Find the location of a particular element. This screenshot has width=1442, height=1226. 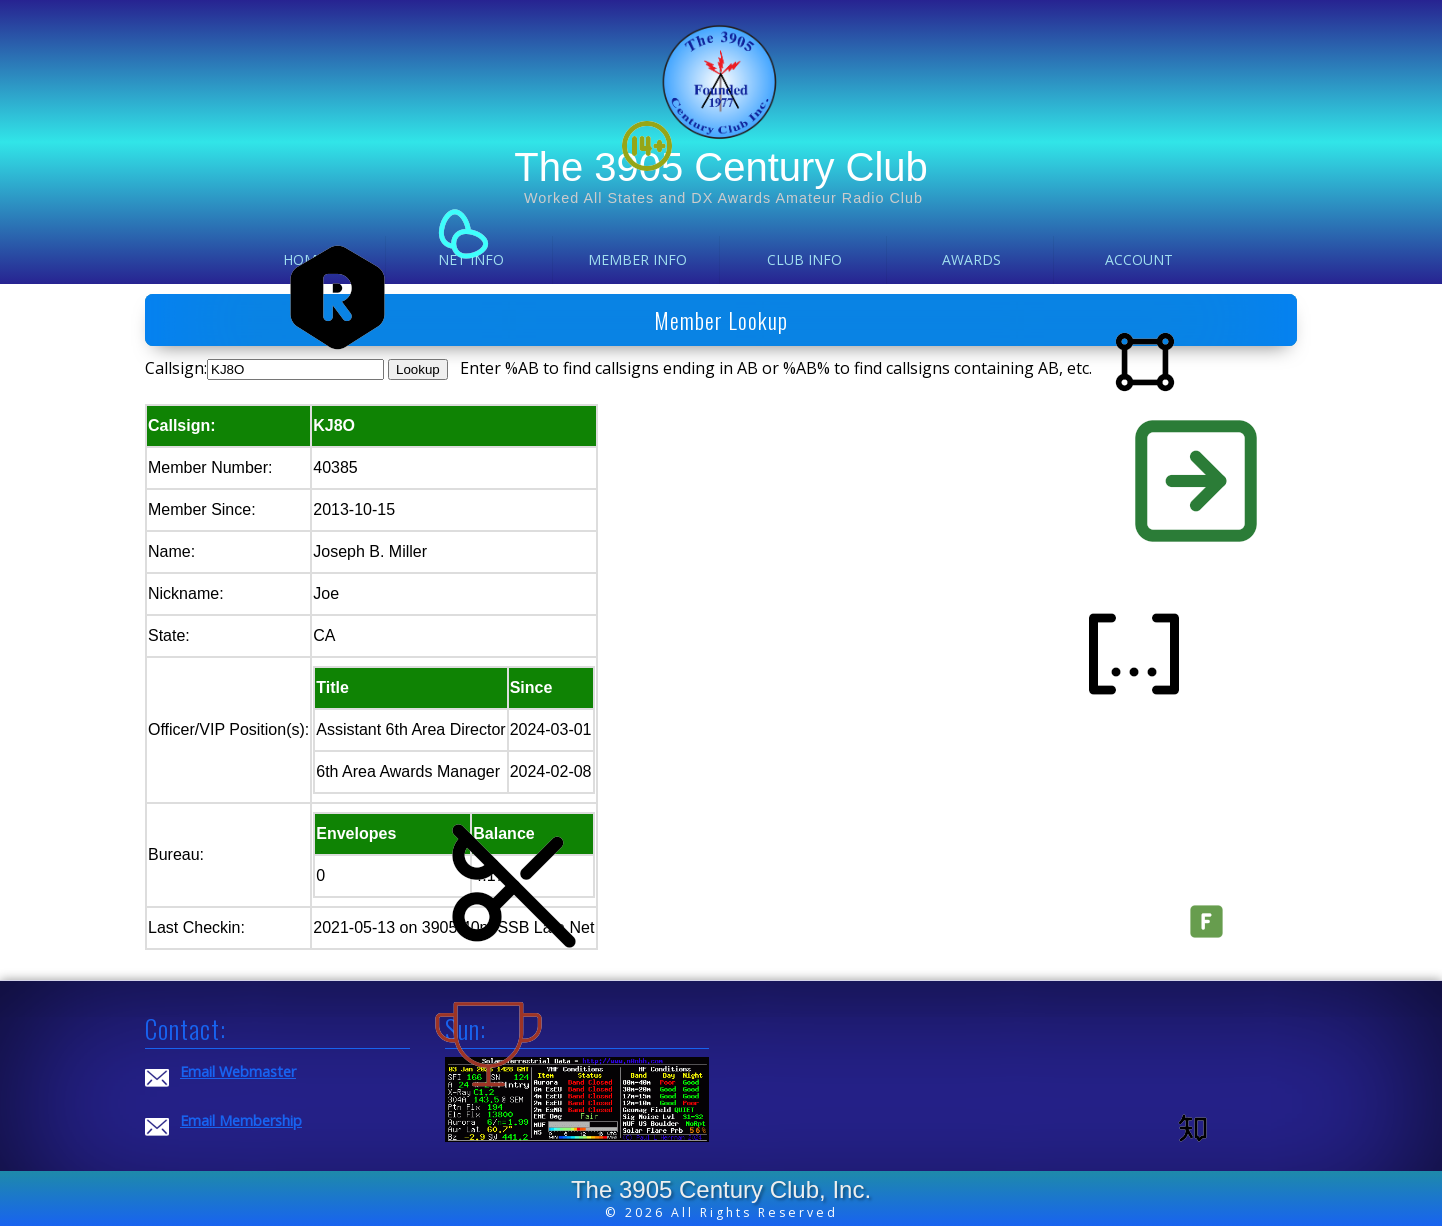

access shape tools or drawing options is located at coordinates (1145, 362).